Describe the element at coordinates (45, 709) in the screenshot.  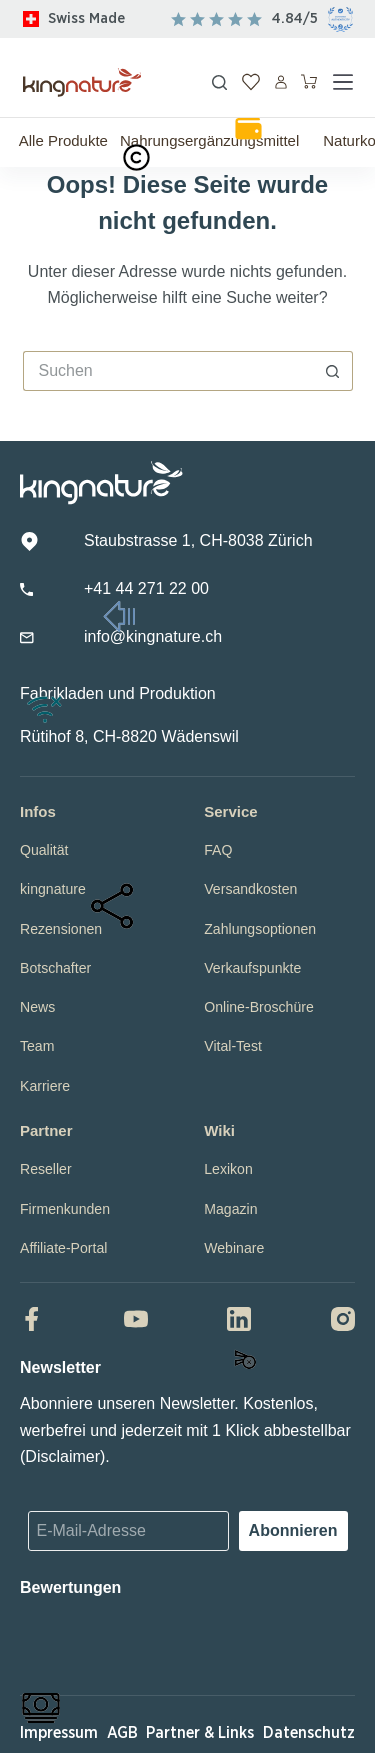
I see `indicates no wifi connection available` at that location.